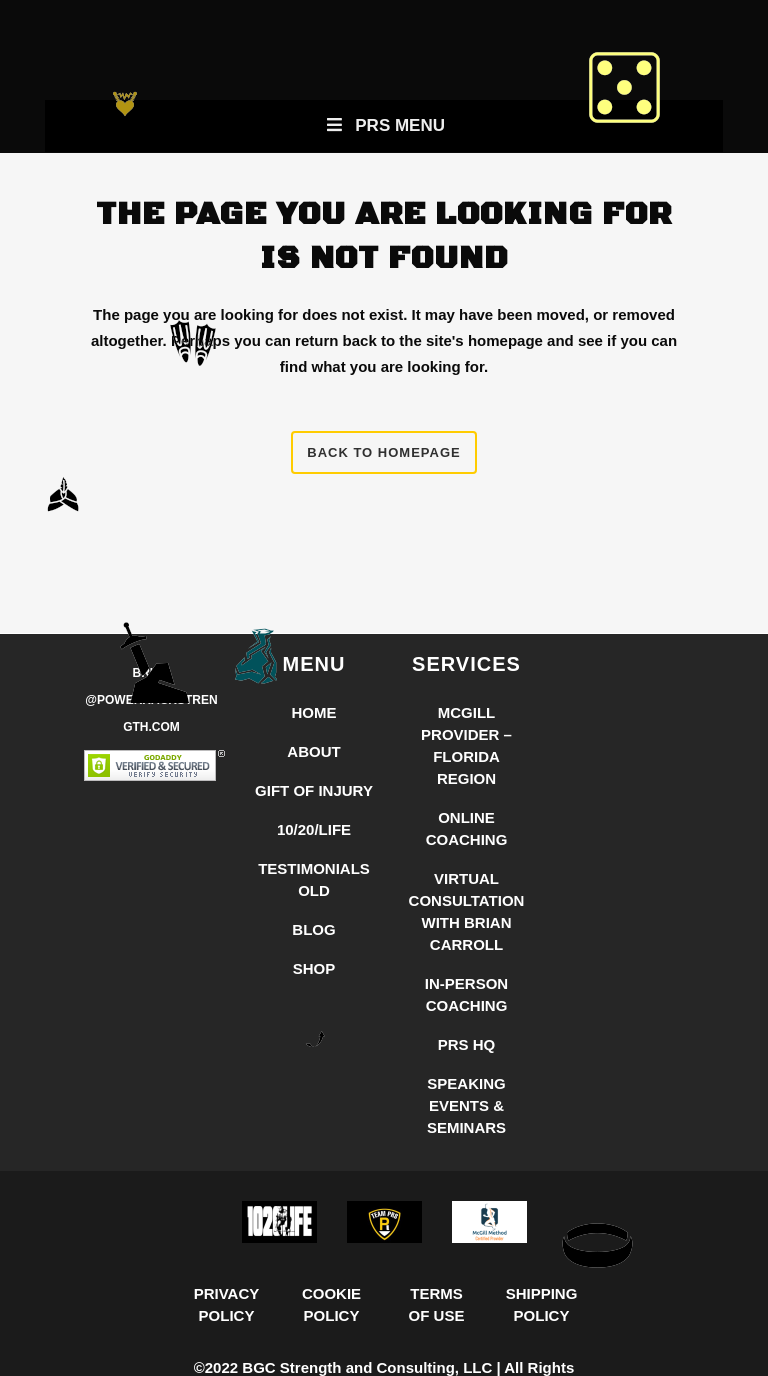 The height and width of the screenshot is (1376, 768). I want to click on equip a ring item to your character, so click(597, 1245).